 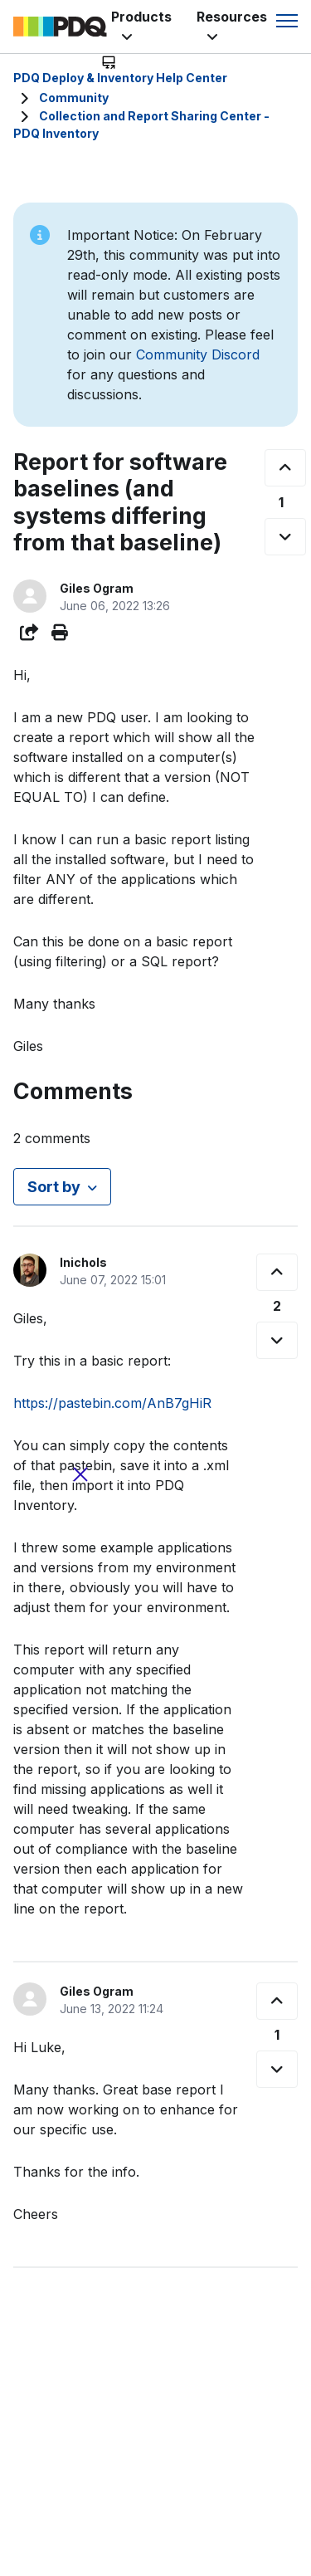 What do you see at coordinates (80, 1474) in the screenshot?
I see `close the current window or dialog` at bounding box center [80, 1474].